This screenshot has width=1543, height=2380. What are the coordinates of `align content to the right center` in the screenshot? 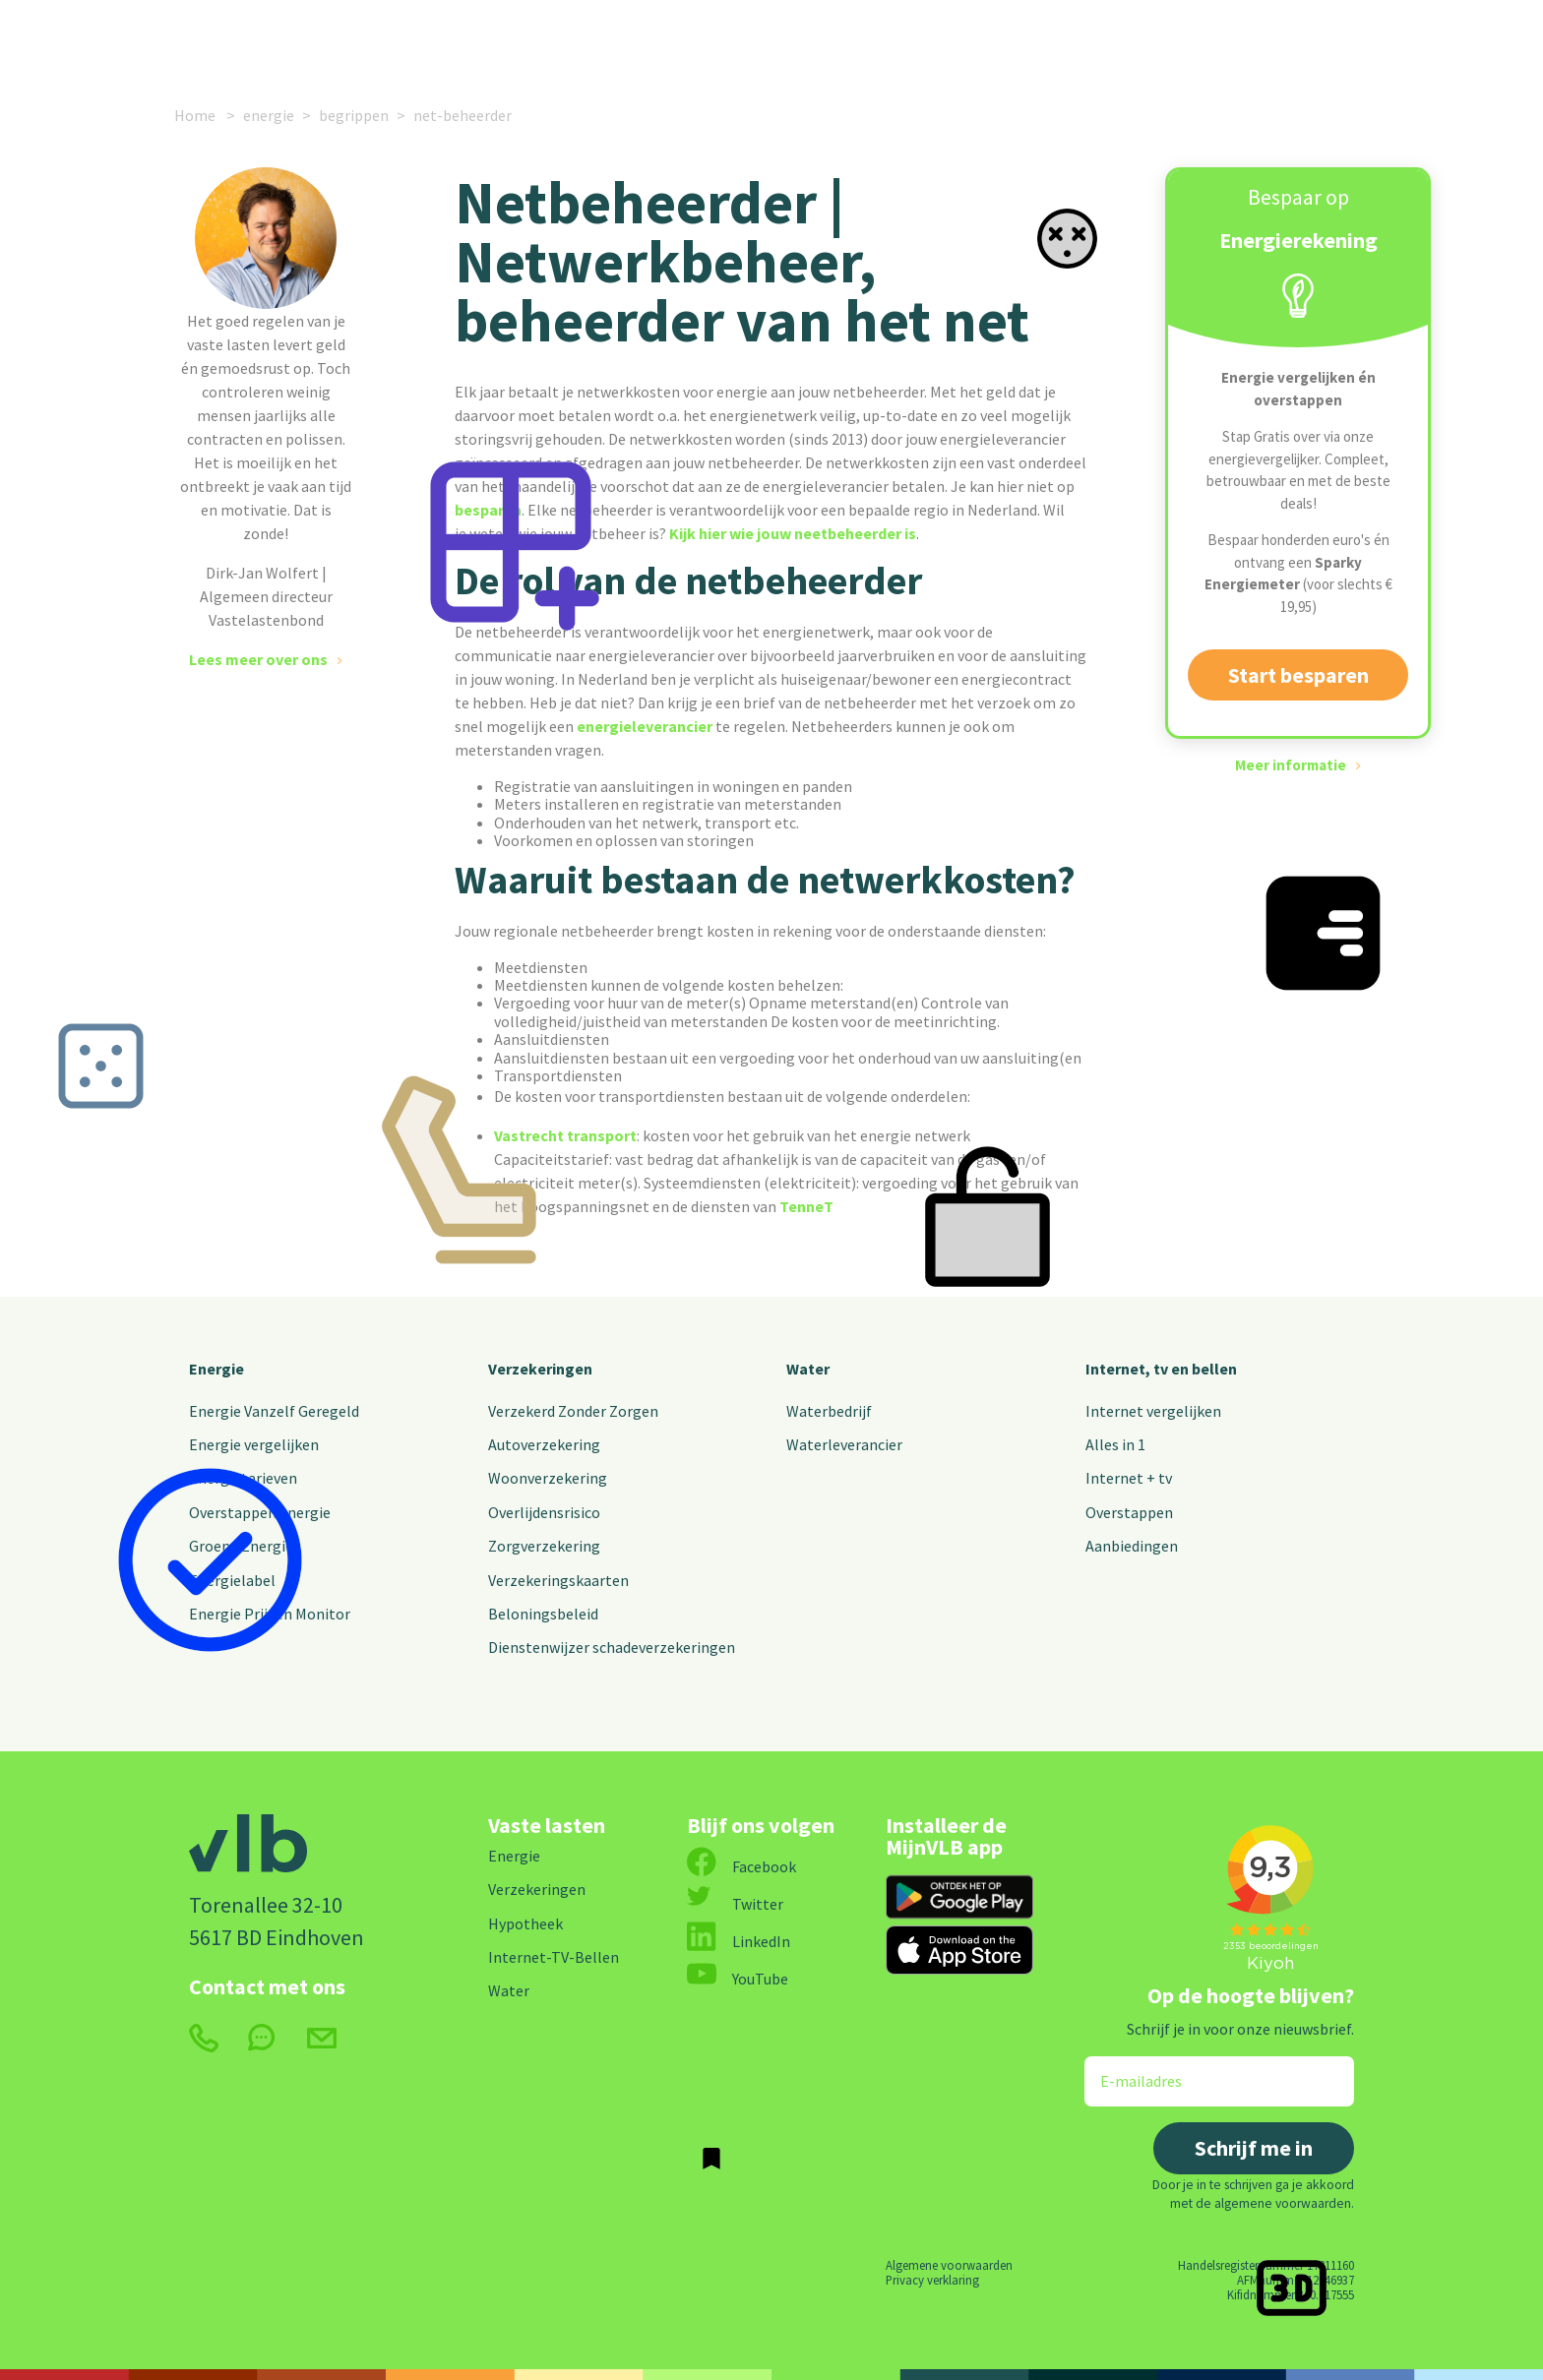 It's located at (1323, 933).